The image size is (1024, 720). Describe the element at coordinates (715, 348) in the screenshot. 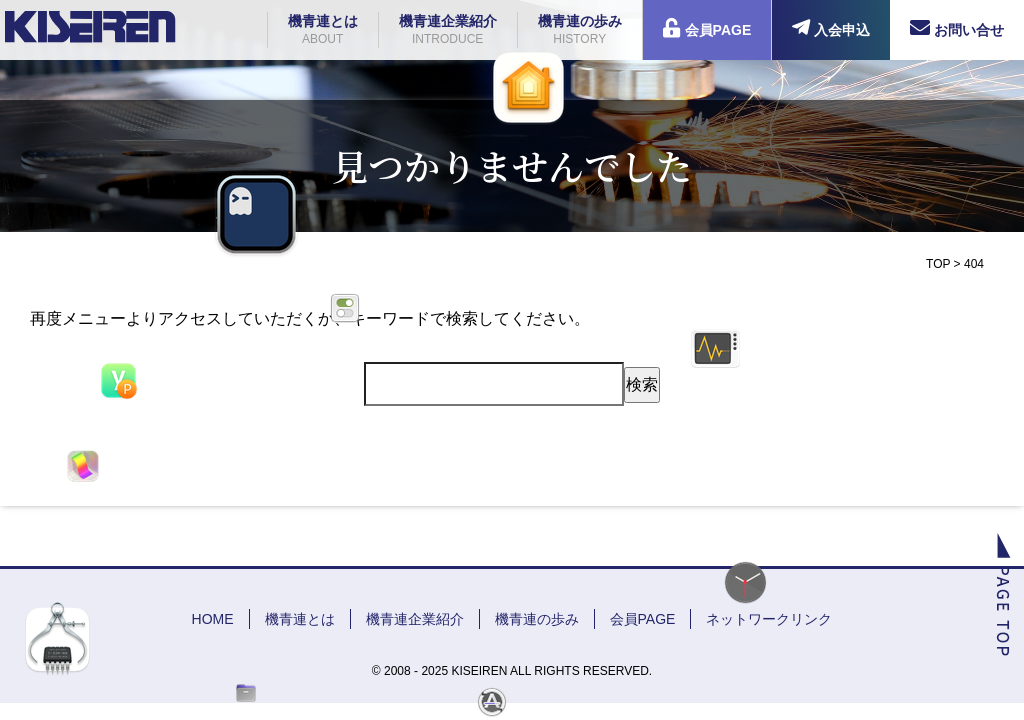

I see `open system monitor to view resource usage` at that location.